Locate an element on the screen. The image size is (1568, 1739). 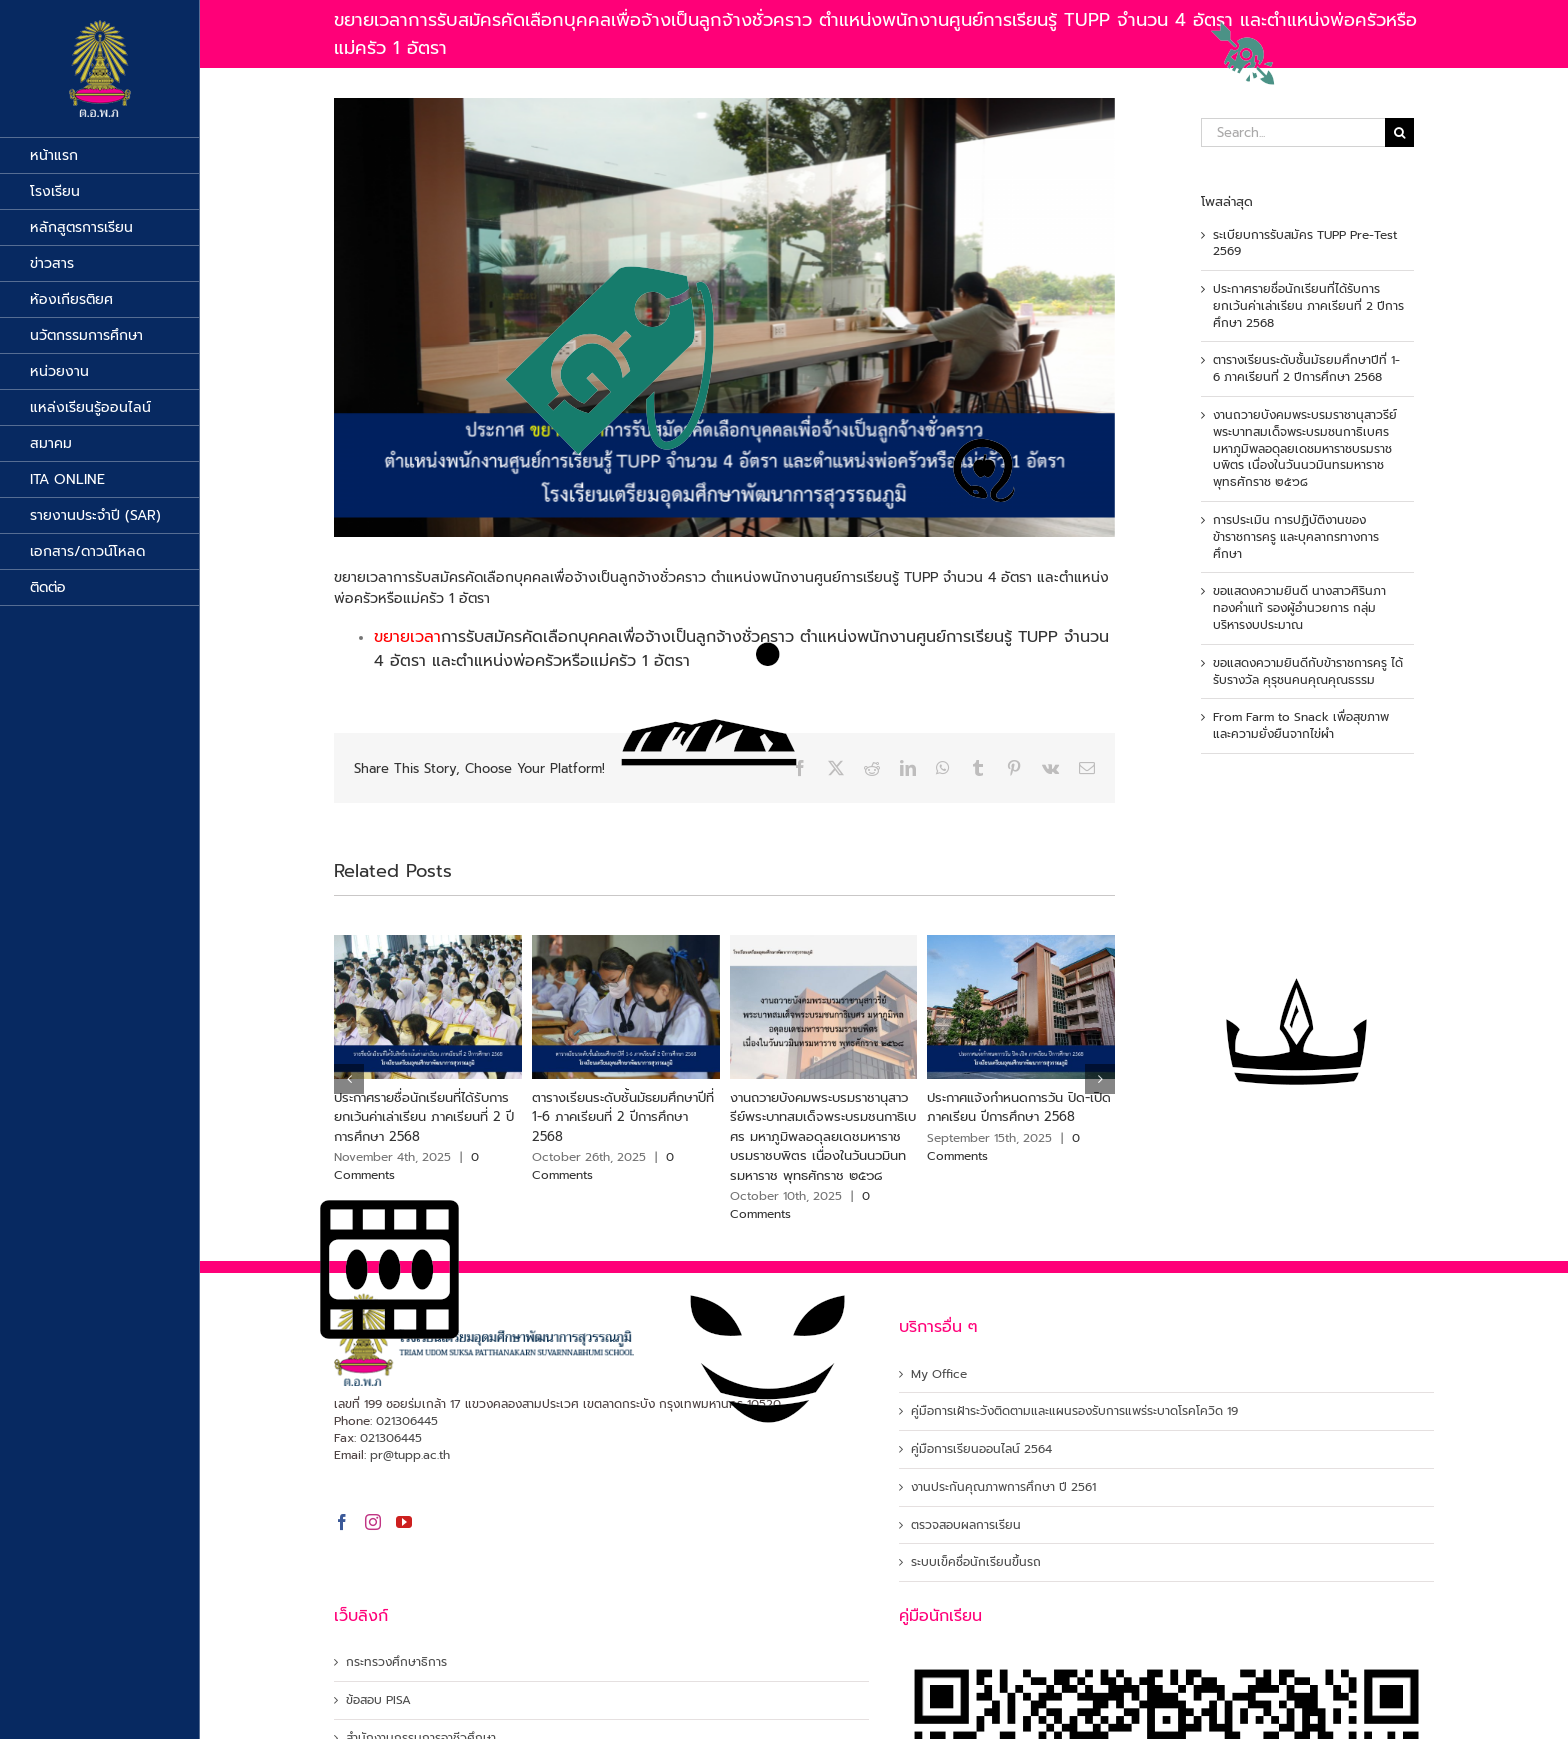
uluru landmark or australian destination is located at coordinates (709, 713).